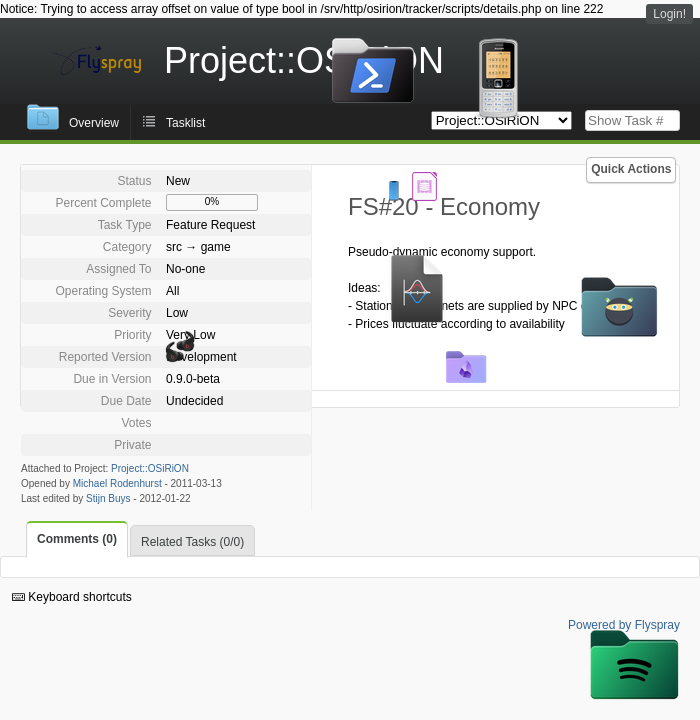  I want to click on access phone or calling features, so click(499, 79).